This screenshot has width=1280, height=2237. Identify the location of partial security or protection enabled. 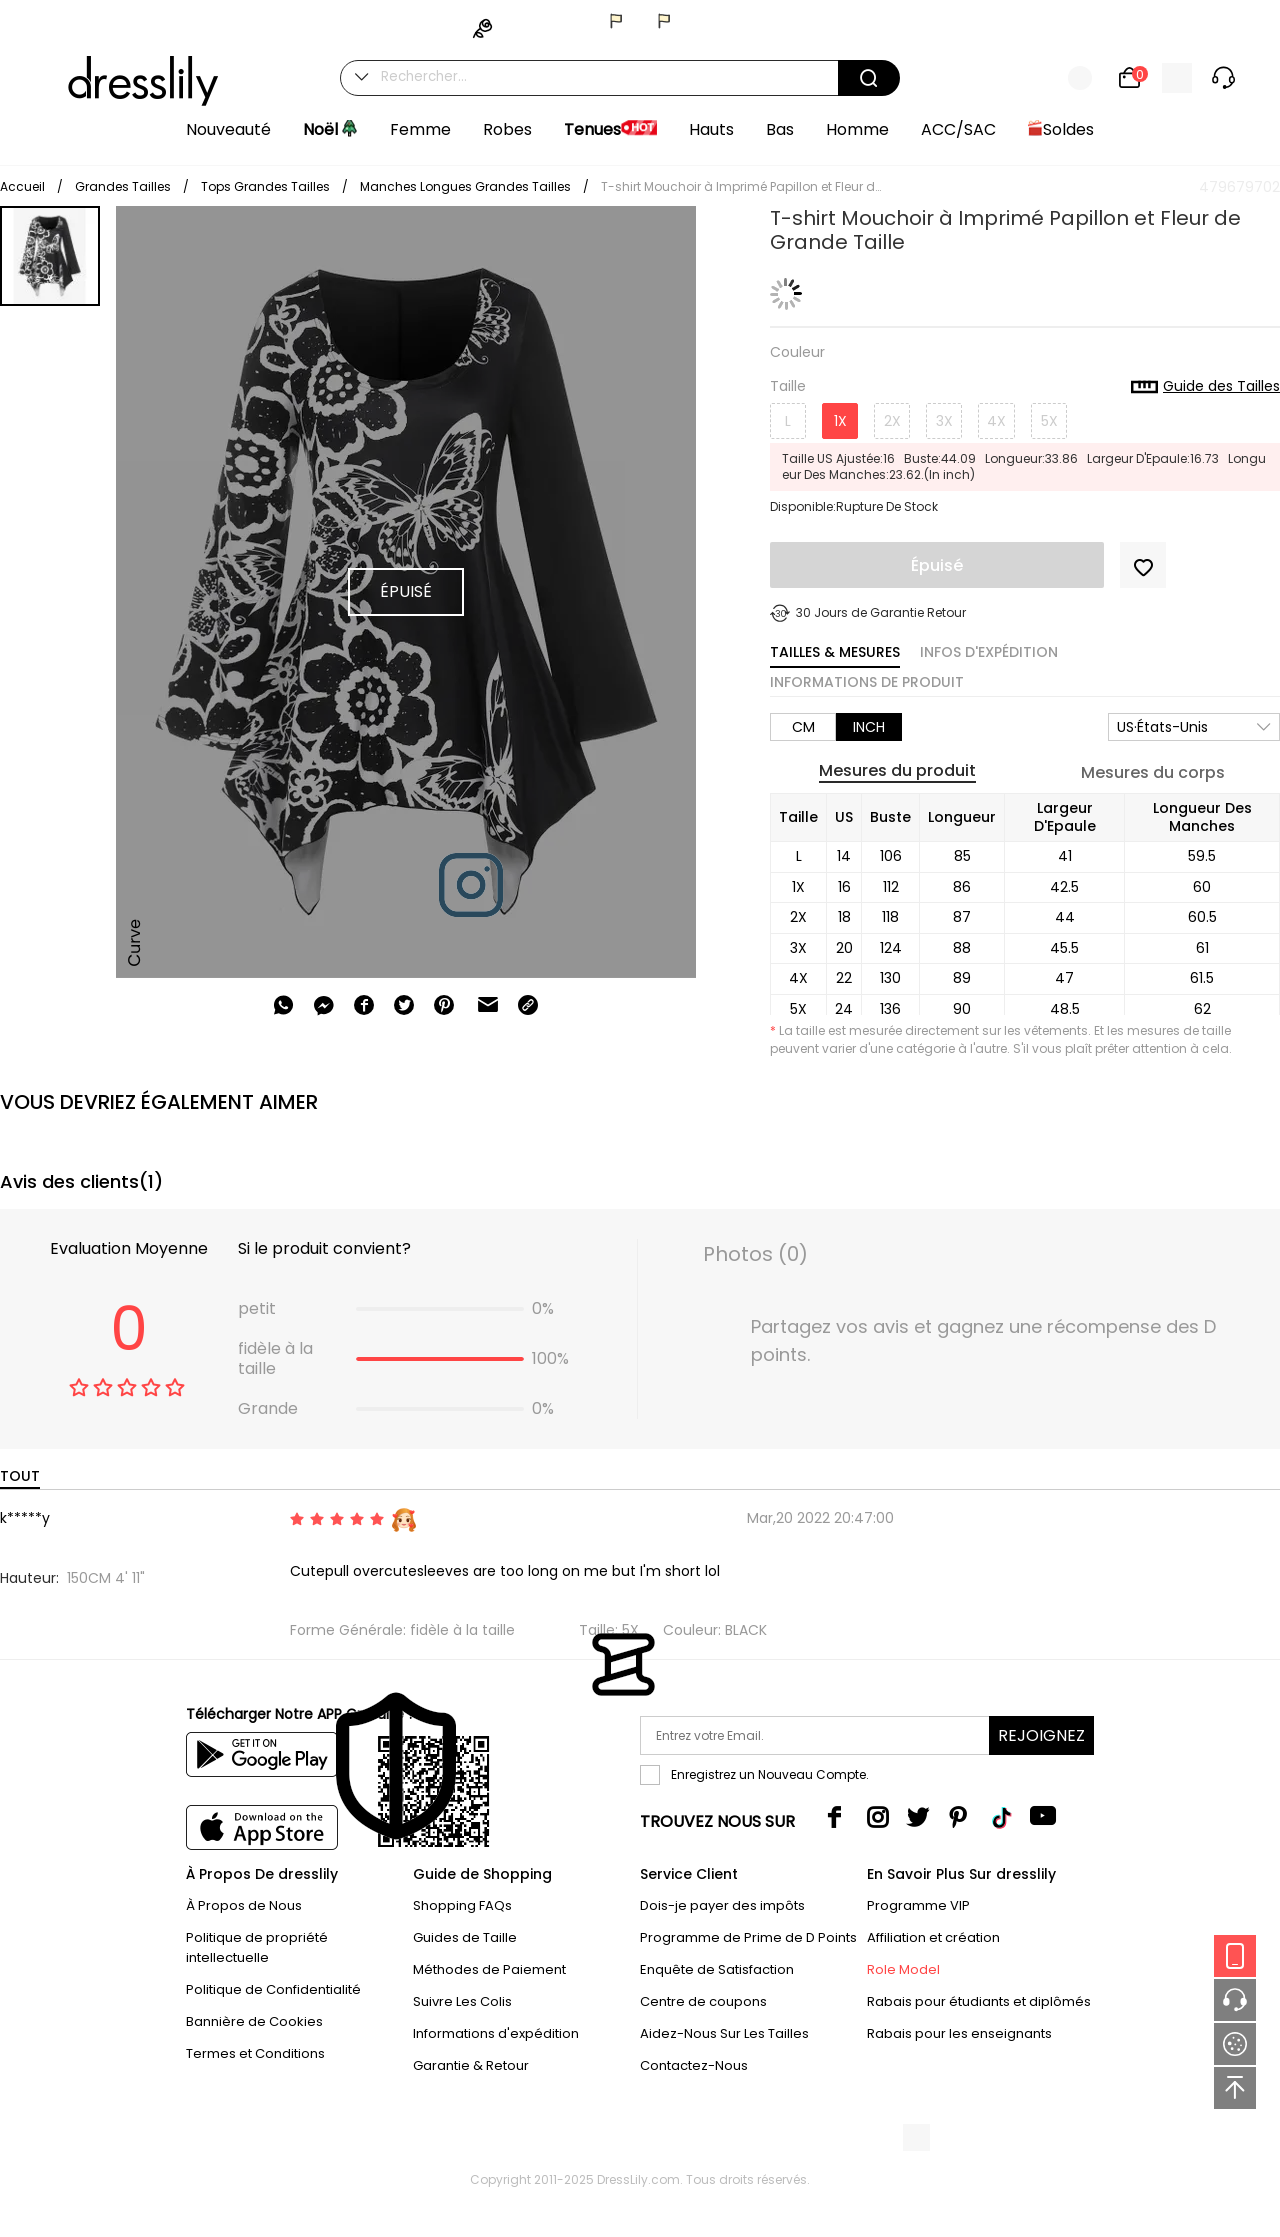
(396, 1766).